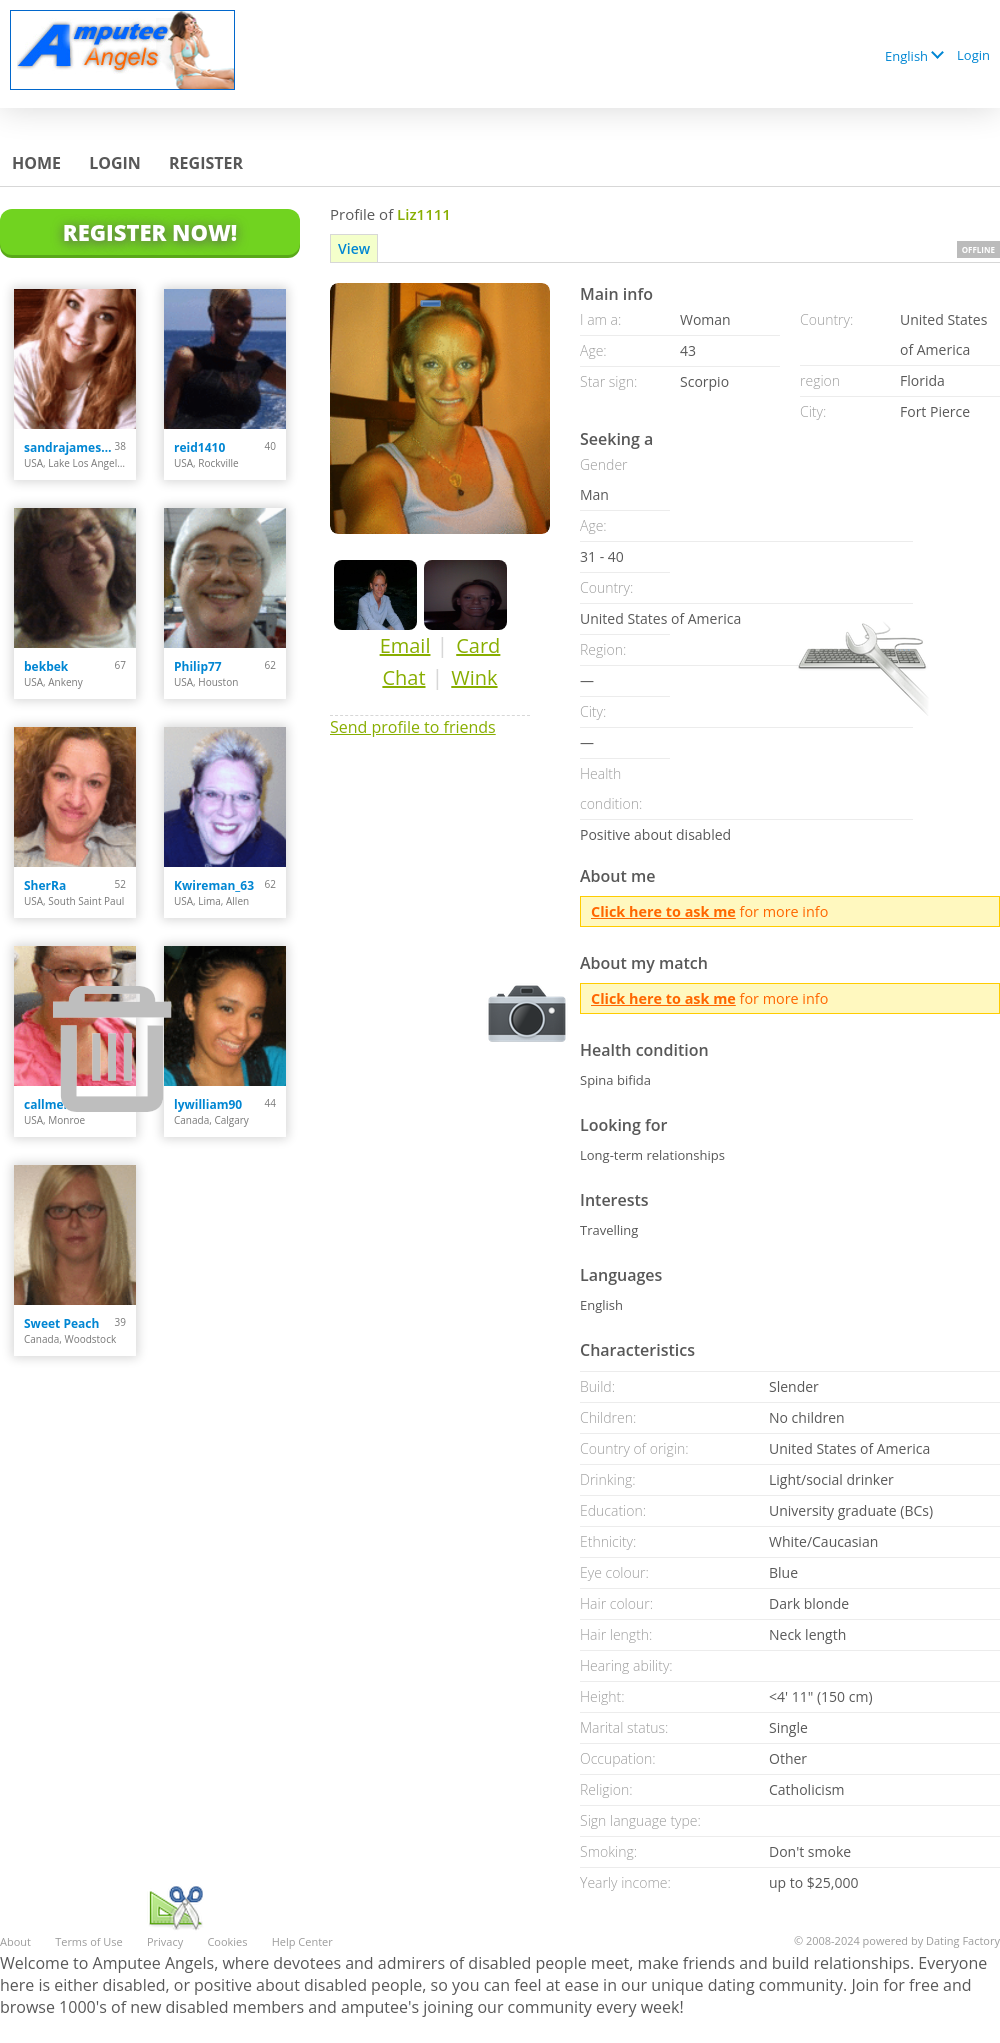  I want to click on access keyboard settings and preferences, so click(861, 644).